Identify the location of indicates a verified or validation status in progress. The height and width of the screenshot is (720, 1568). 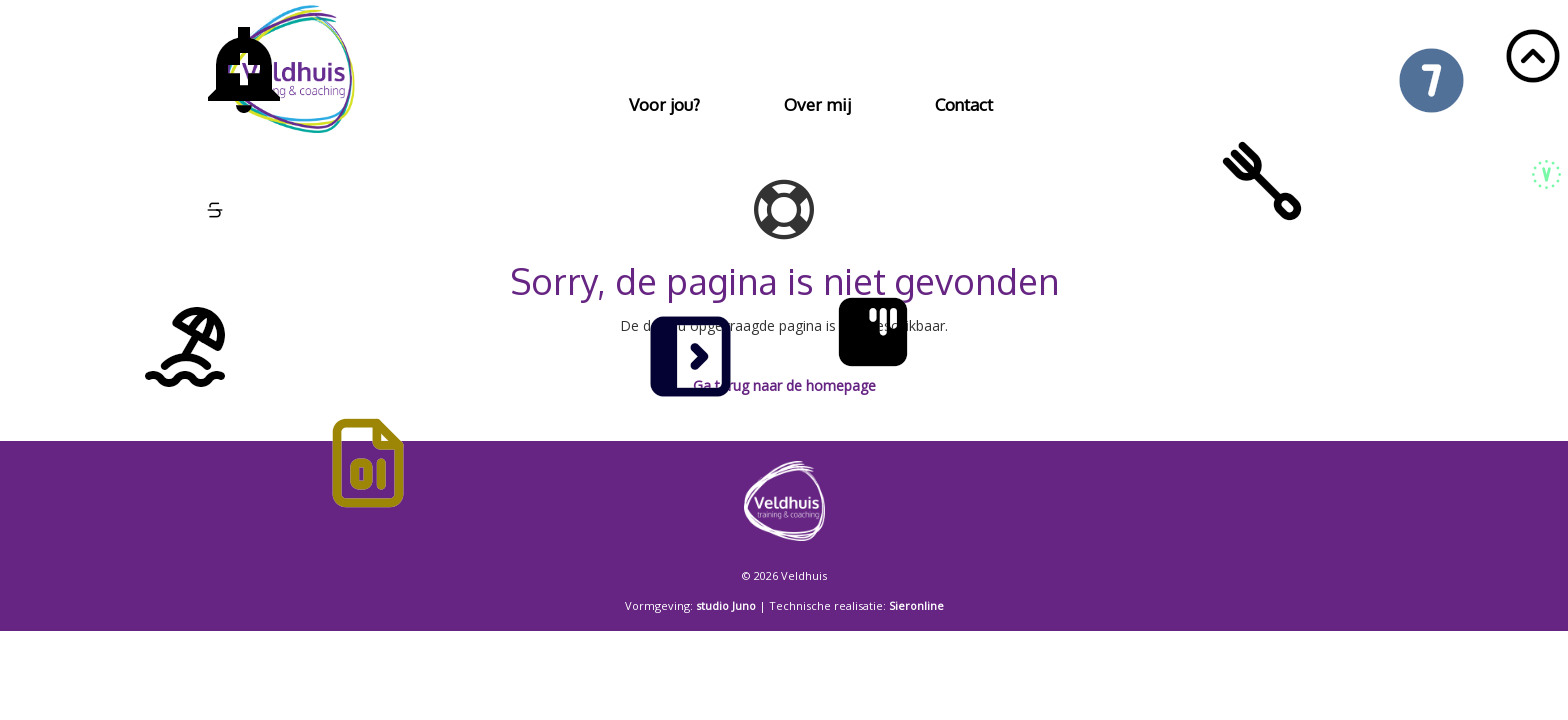
(1546, 174).